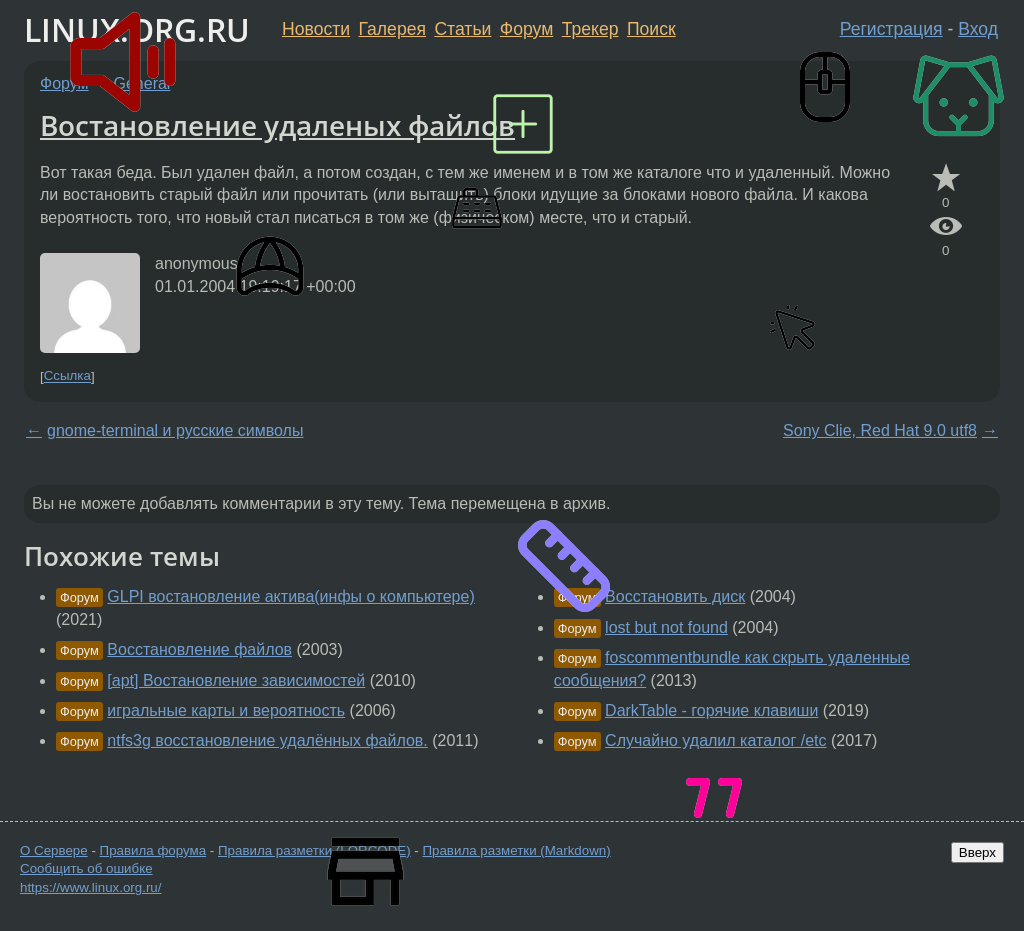 The image size is (1024, 931). Describe the element at coordinates (564, 566) in the screenshot. I see `access measurement tools` at that location.